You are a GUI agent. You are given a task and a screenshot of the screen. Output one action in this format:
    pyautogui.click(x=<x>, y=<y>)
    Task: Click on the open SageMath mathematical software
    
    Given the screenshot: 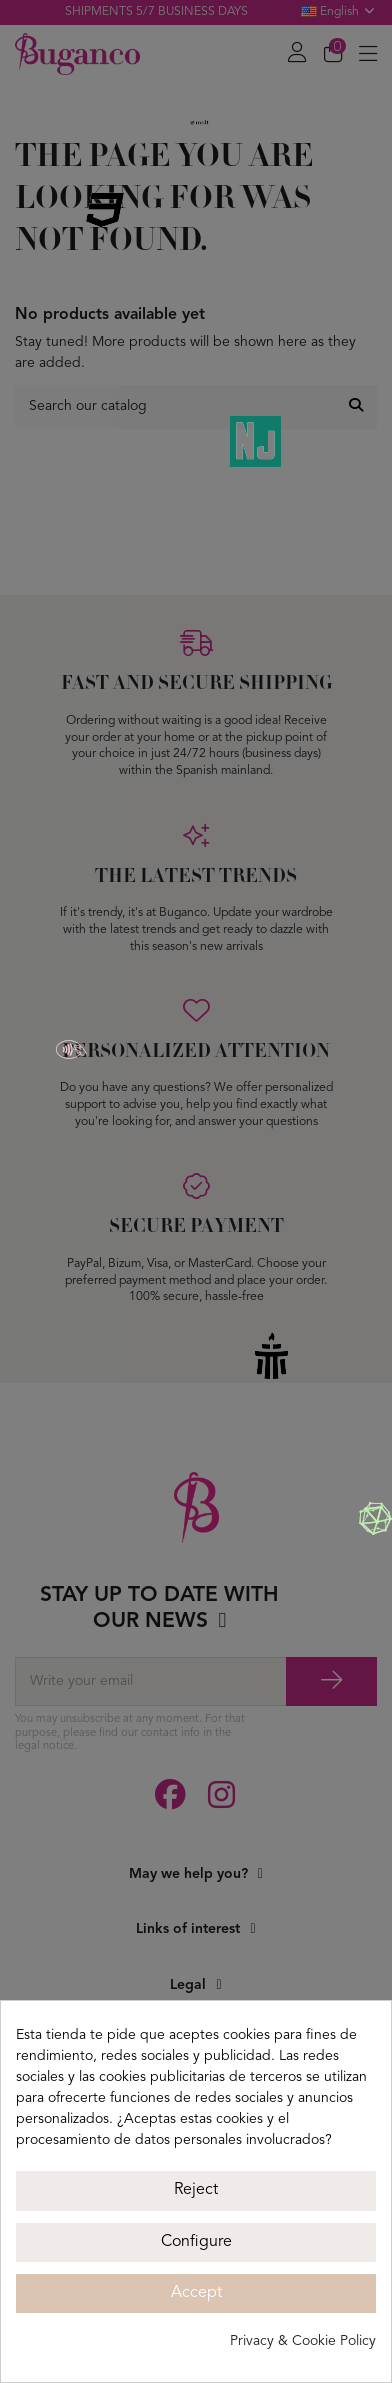 What is the action you would take?
    pyautogui.click(x=375, y=1518)
    